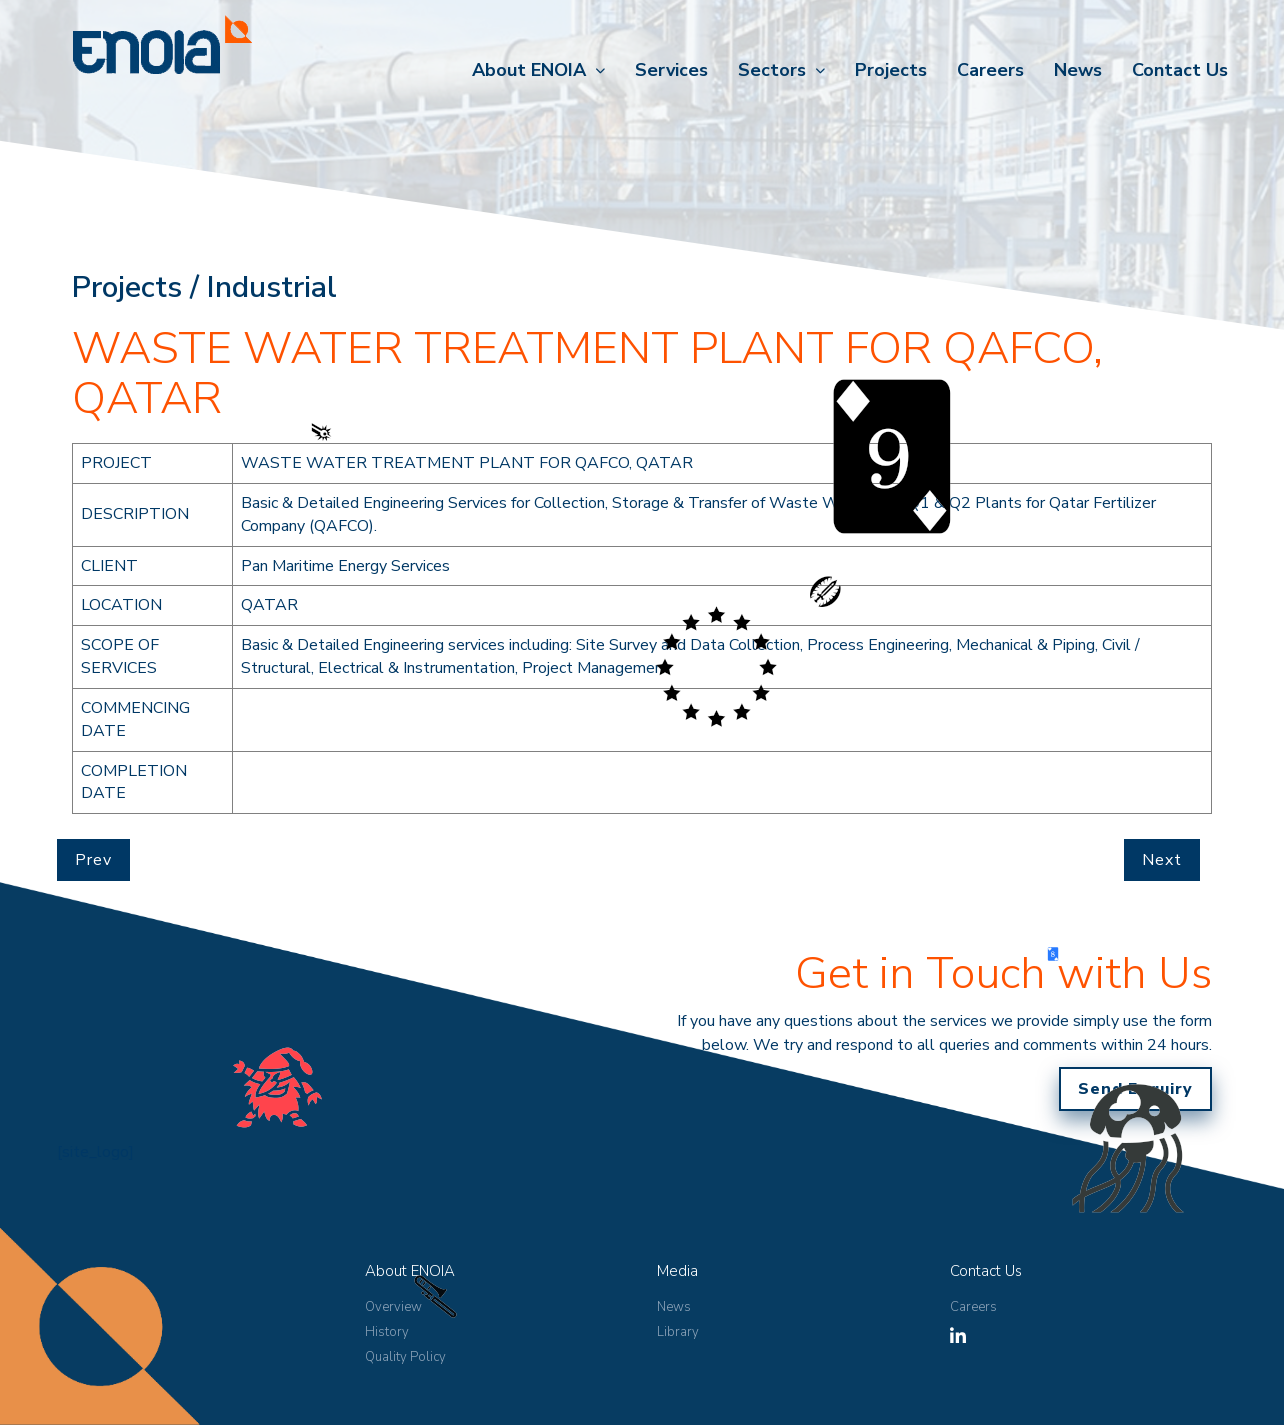 This screenshot has width=1284, height=1425. Describe the element at coordinates (1136, 1148) in the screenshot. I see `jellyfish creature or enemy in a game interface` at that location.